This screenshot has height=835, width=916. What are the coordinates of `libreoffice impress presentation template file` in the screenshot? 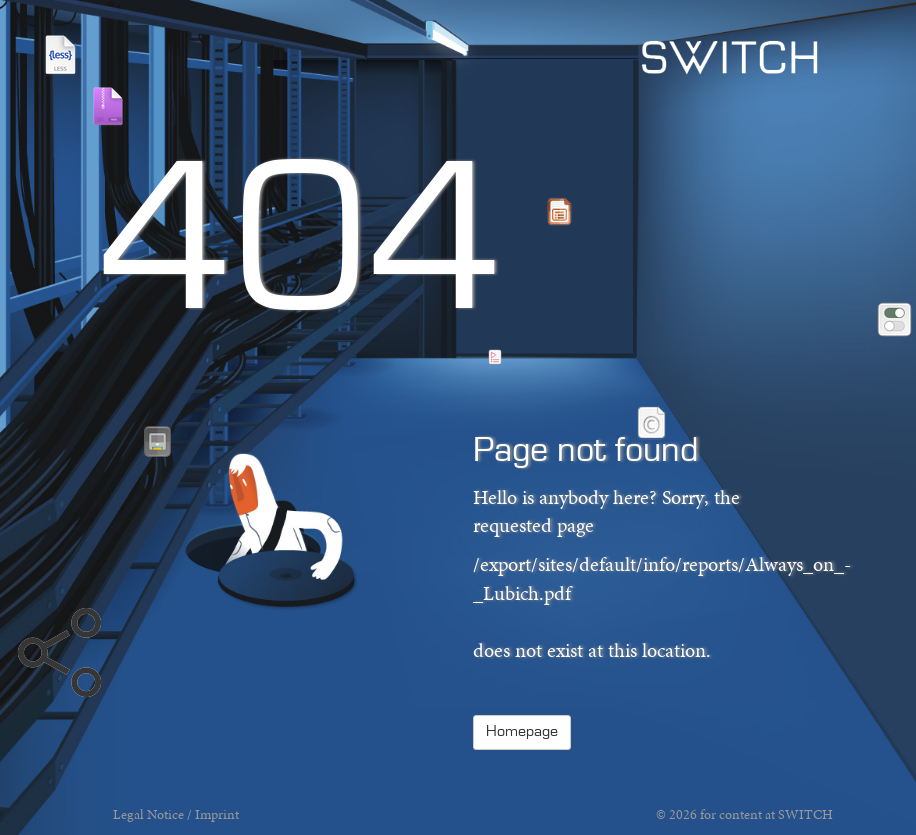 It's located at (559, 211).